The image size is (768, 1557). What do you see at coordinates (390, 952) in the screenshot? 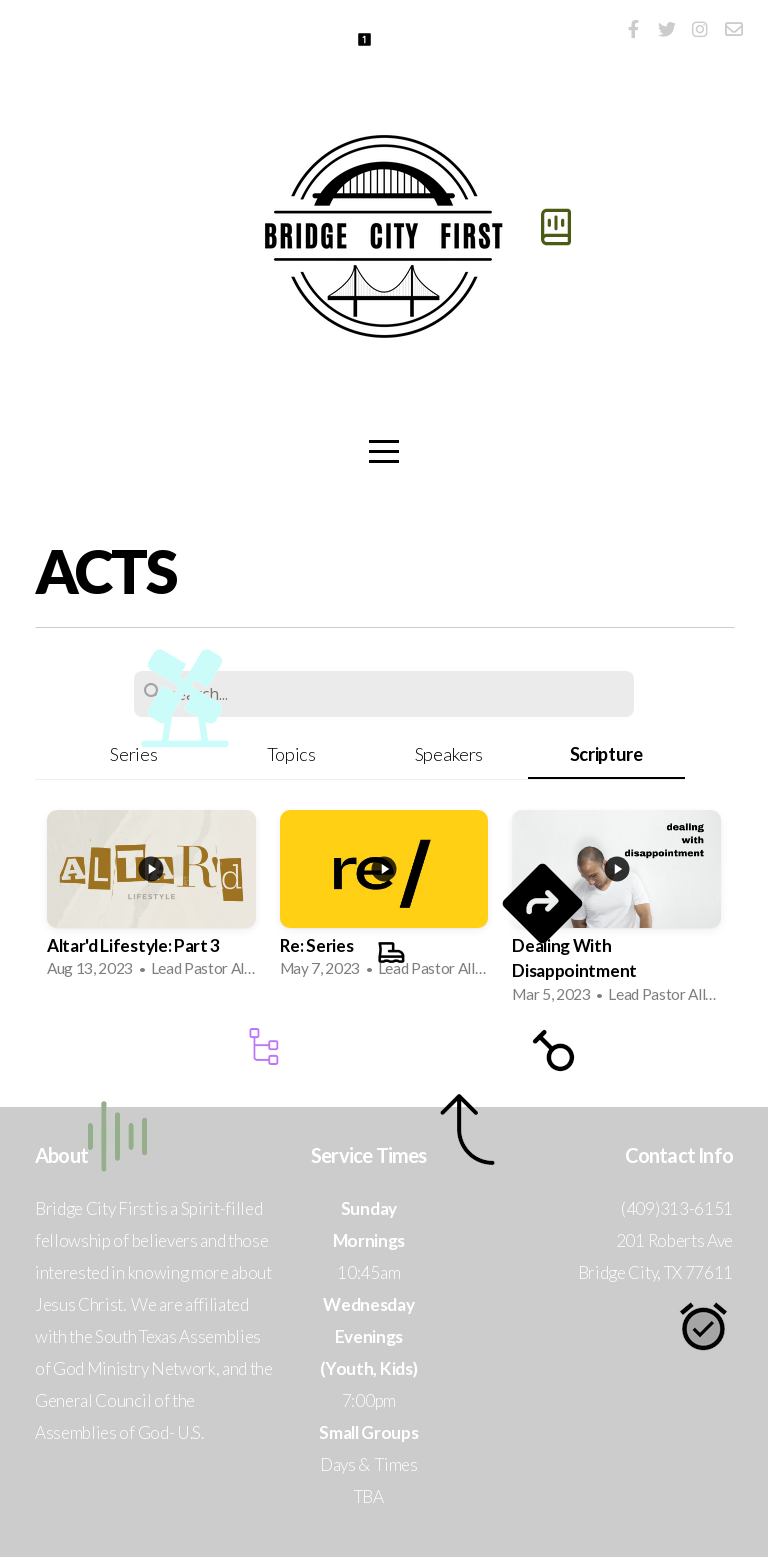
I see `browse footwear or shoe products` at bounding box center [390, 952].